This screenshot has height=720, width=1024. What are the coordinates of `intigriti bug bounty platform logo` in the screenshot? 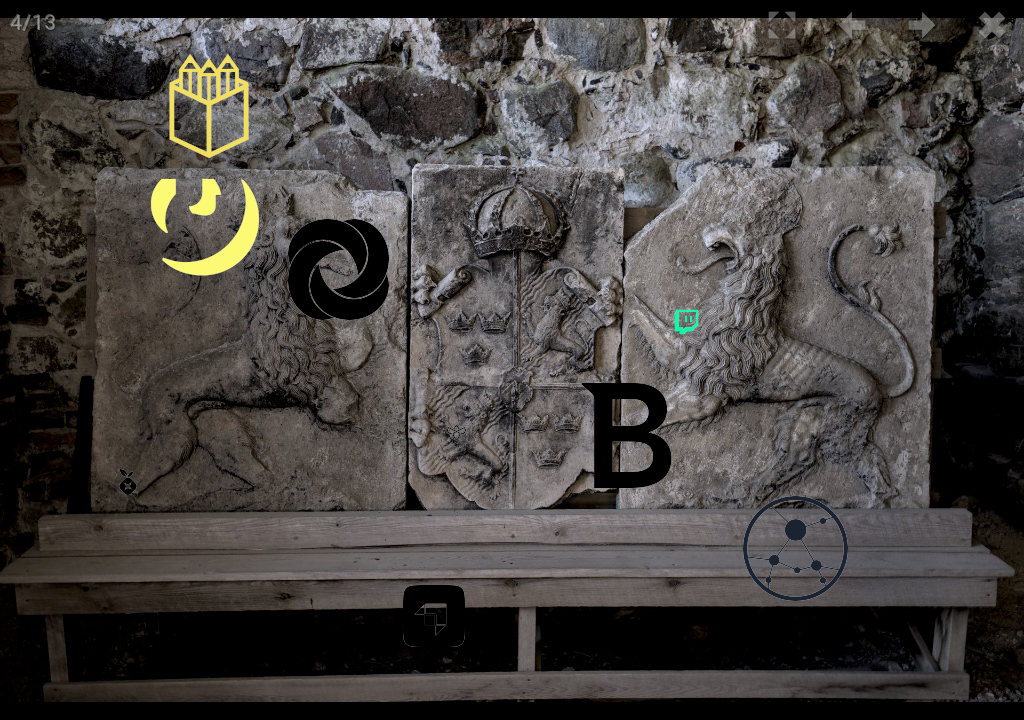 It's located at (456, 432).